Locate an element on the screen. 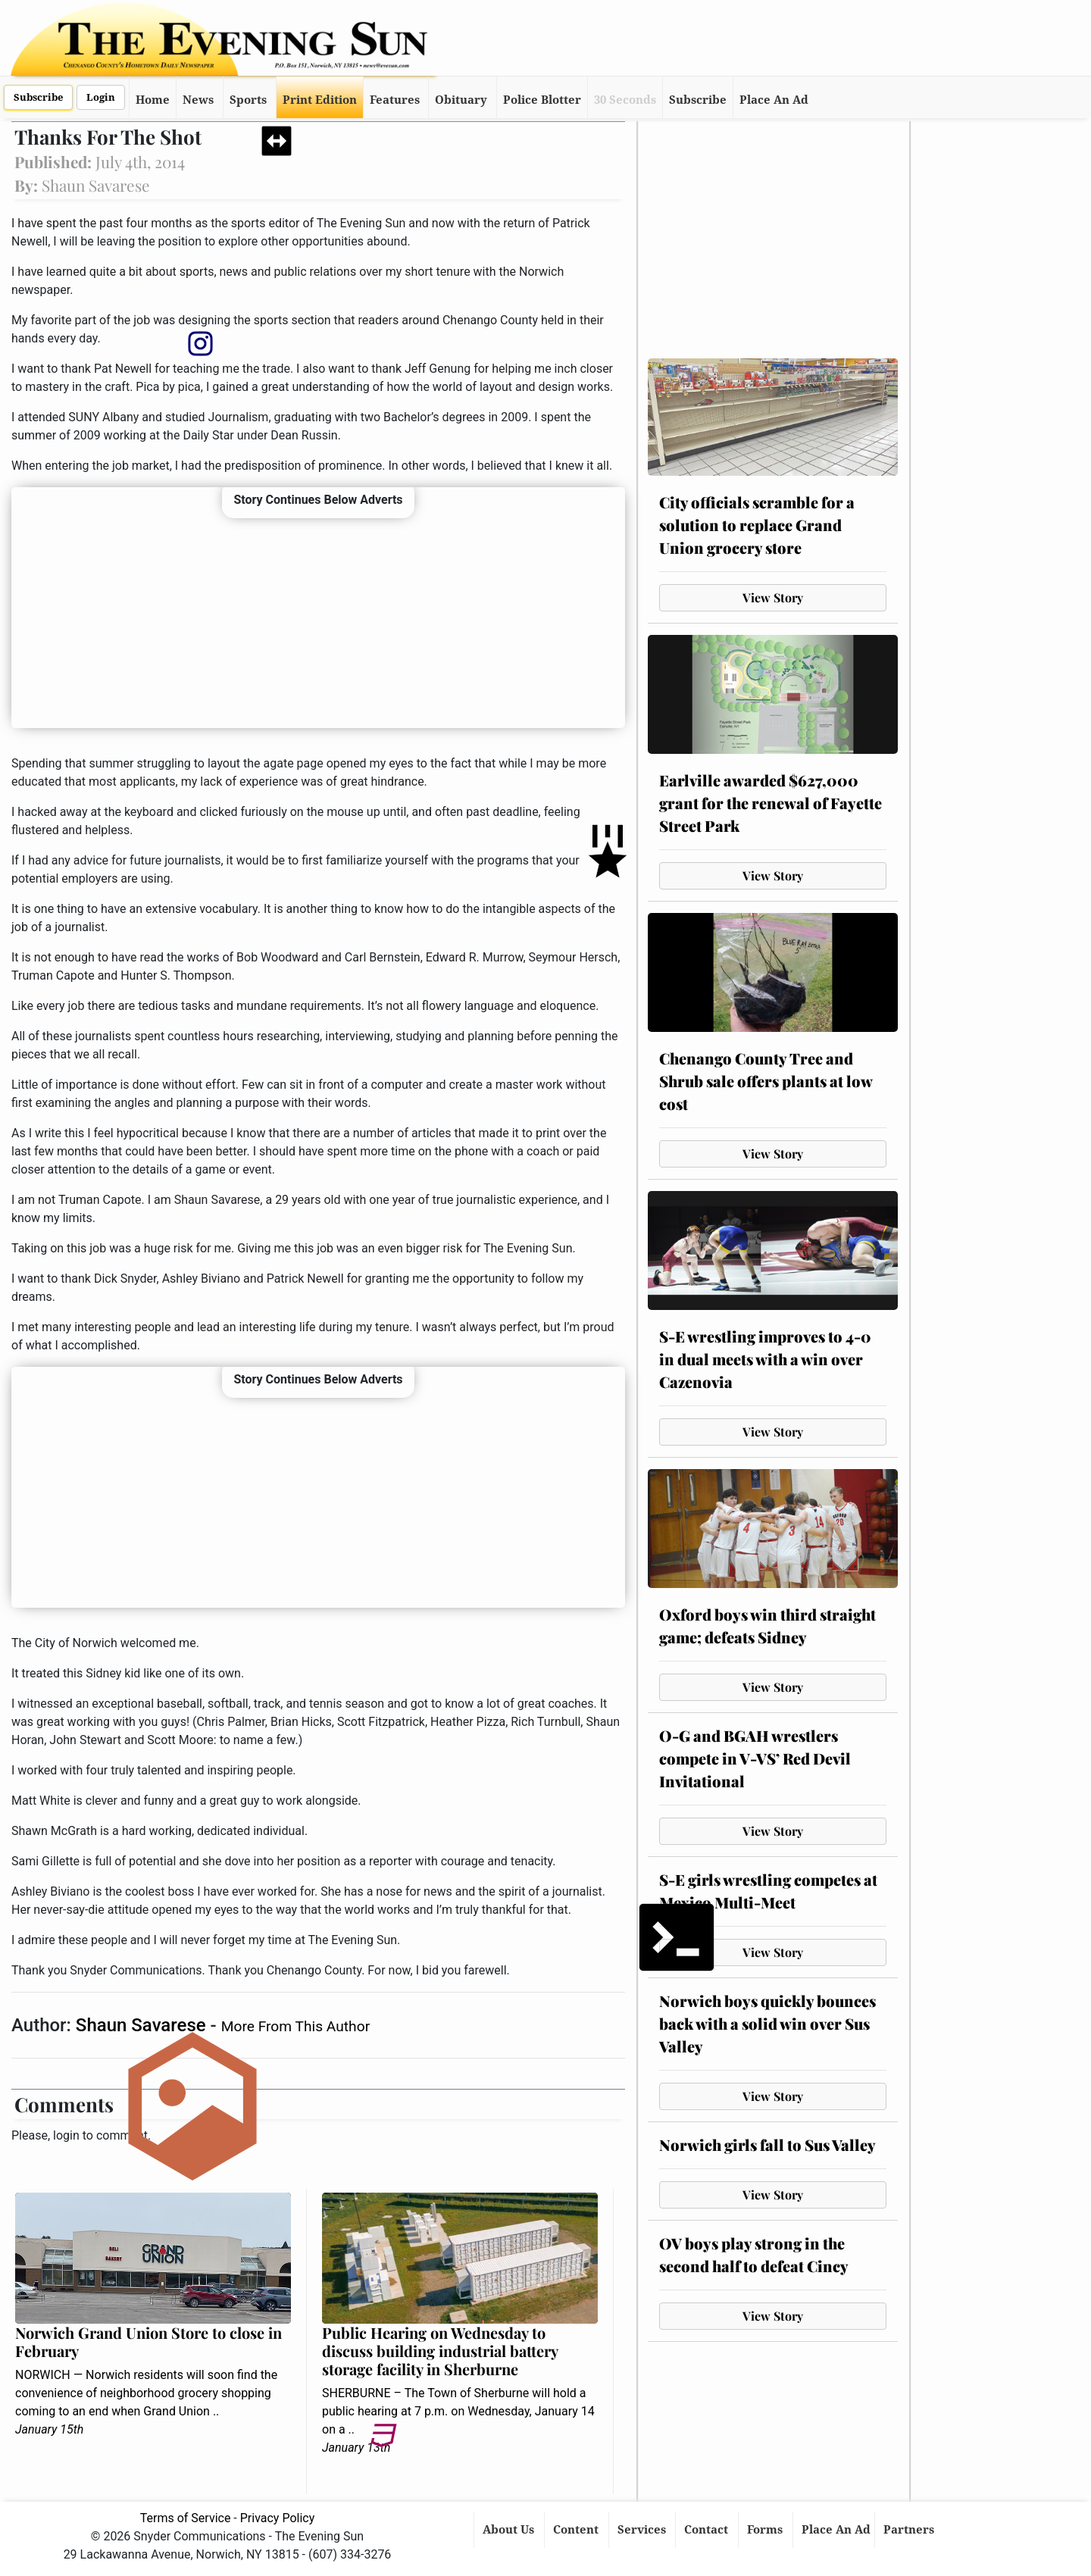 This screenshot has height=2576, width=1091. indicates CSS3 styling or stylesheet is located at coordinates (383, 2435).